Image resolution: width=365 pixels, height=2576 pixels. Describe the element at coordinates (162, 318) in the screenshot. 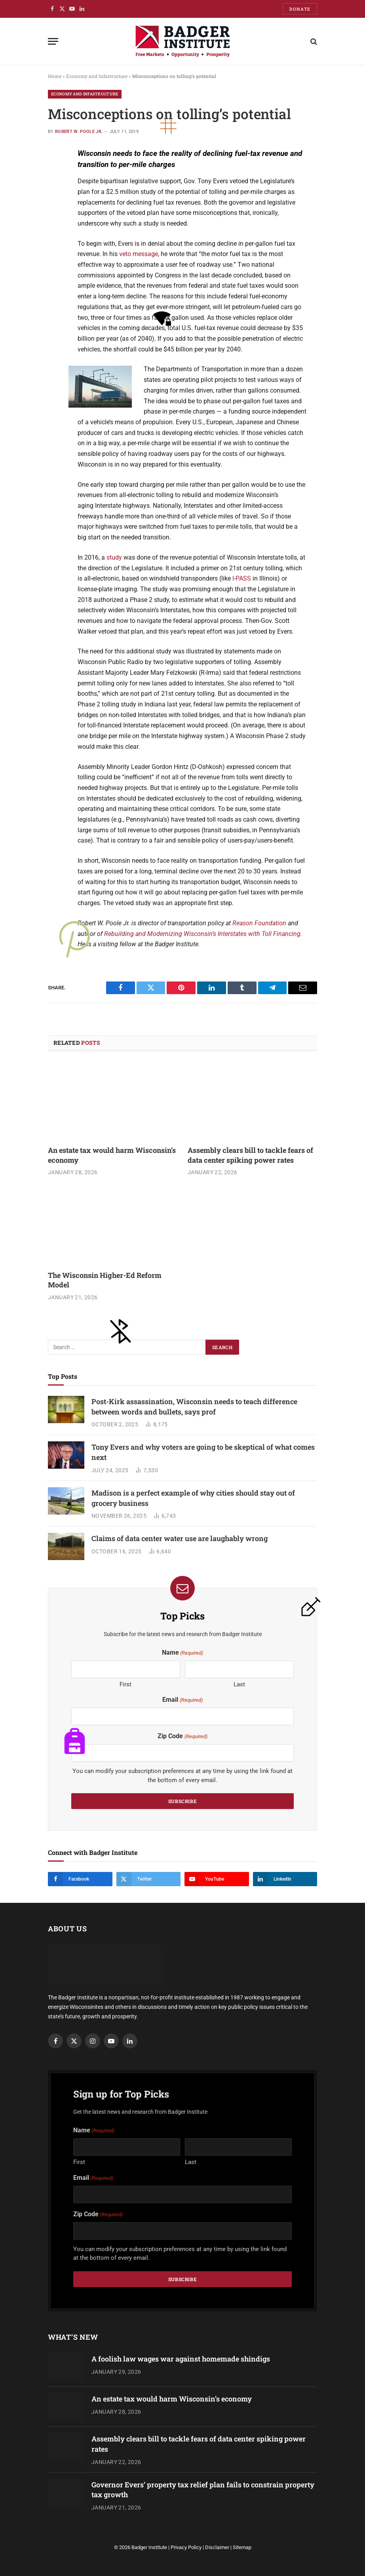

I see `connected to a secure wifi network` at that location.